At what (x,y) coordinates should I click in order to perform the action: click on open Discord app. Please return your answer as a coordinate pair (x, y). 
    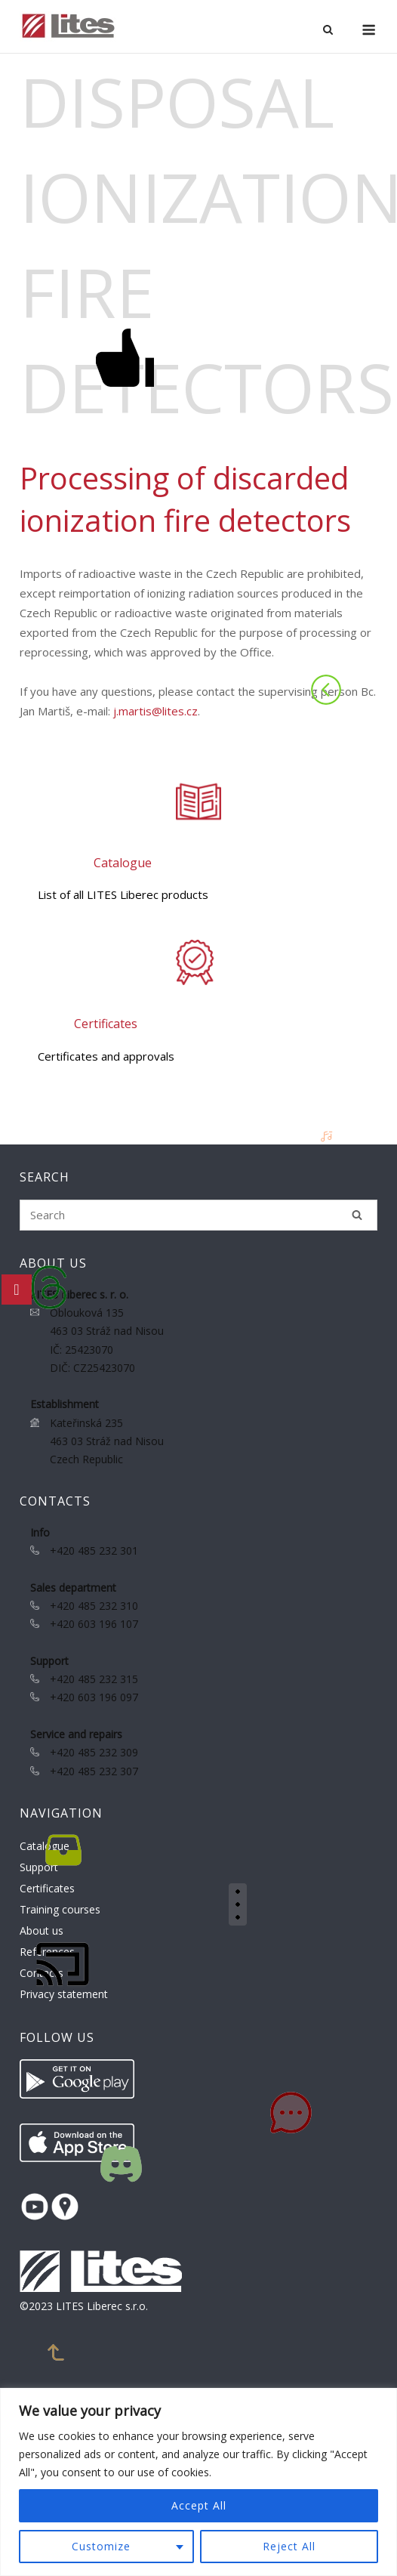
    Looking at the image, I should click on (121, 2164).